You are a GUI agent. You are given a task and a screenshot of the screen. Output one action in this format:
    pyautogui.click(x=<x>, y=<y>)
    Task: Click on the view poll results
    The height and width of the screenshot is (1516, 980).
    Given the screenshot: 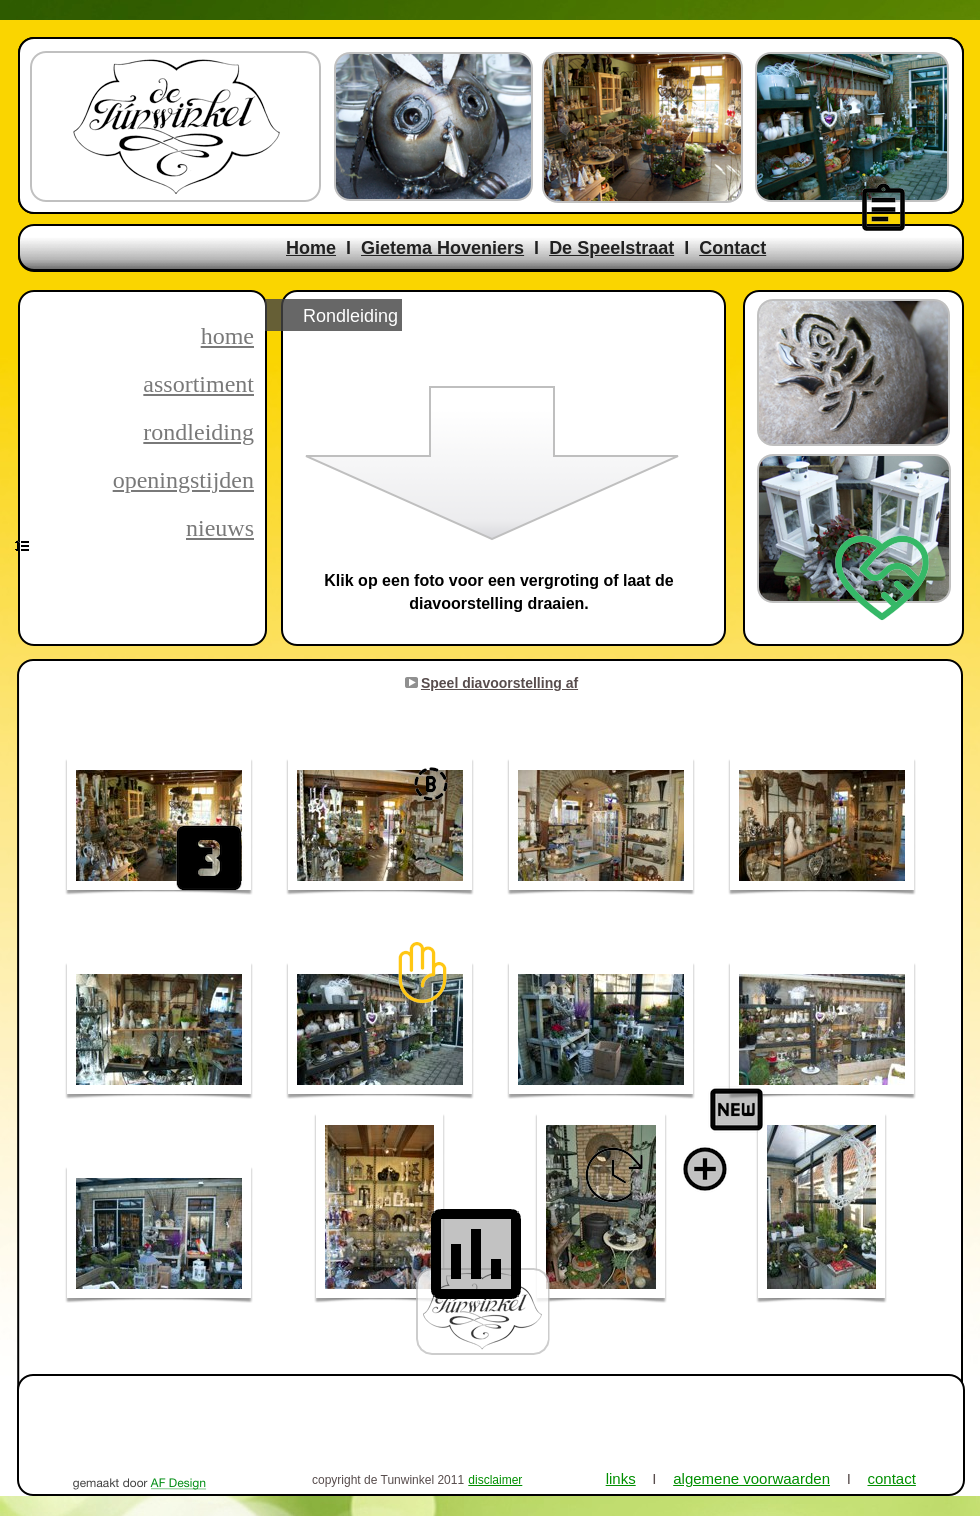 What is the action you would take?
    pyautogui.click(x=476, y=1254)
    